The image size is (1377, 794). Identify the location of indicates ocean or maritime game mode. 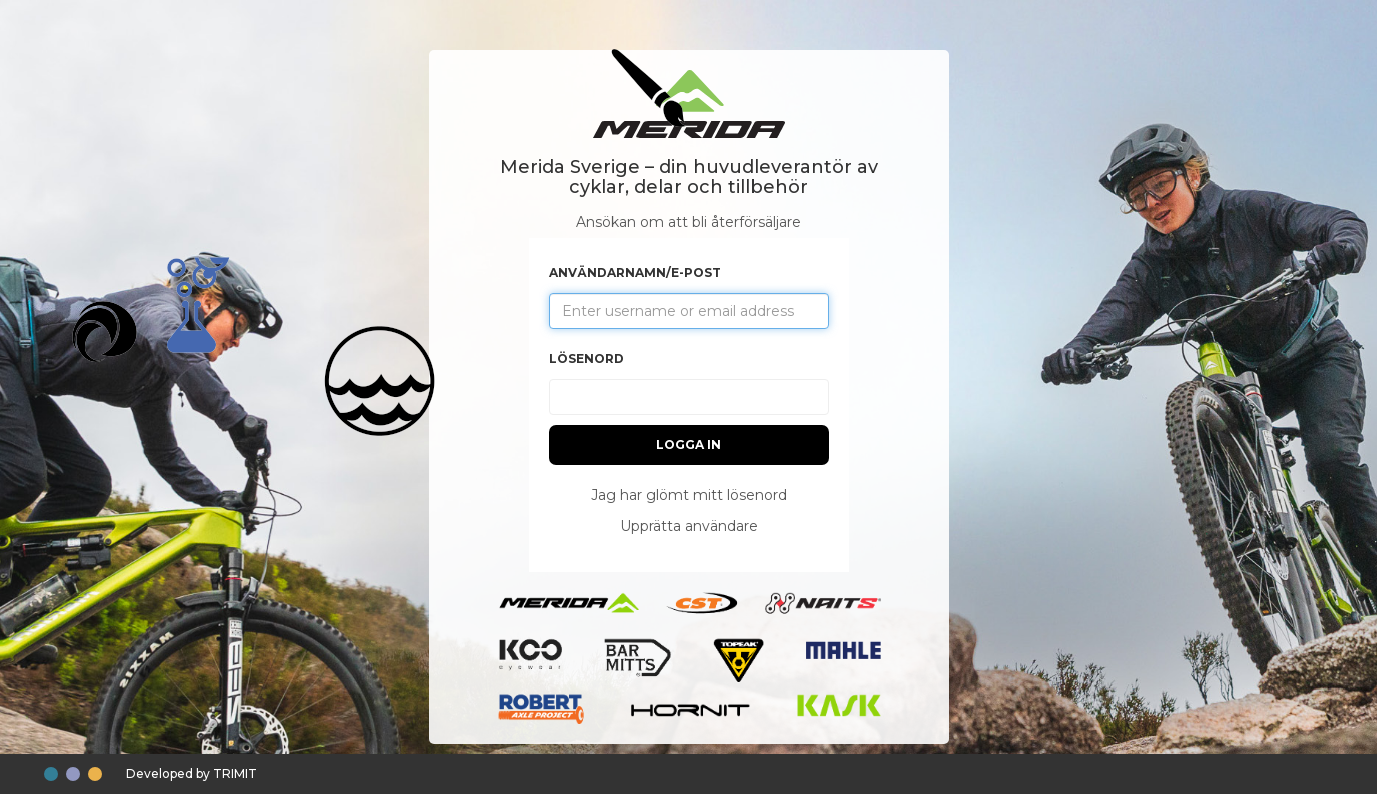
(379, 381).